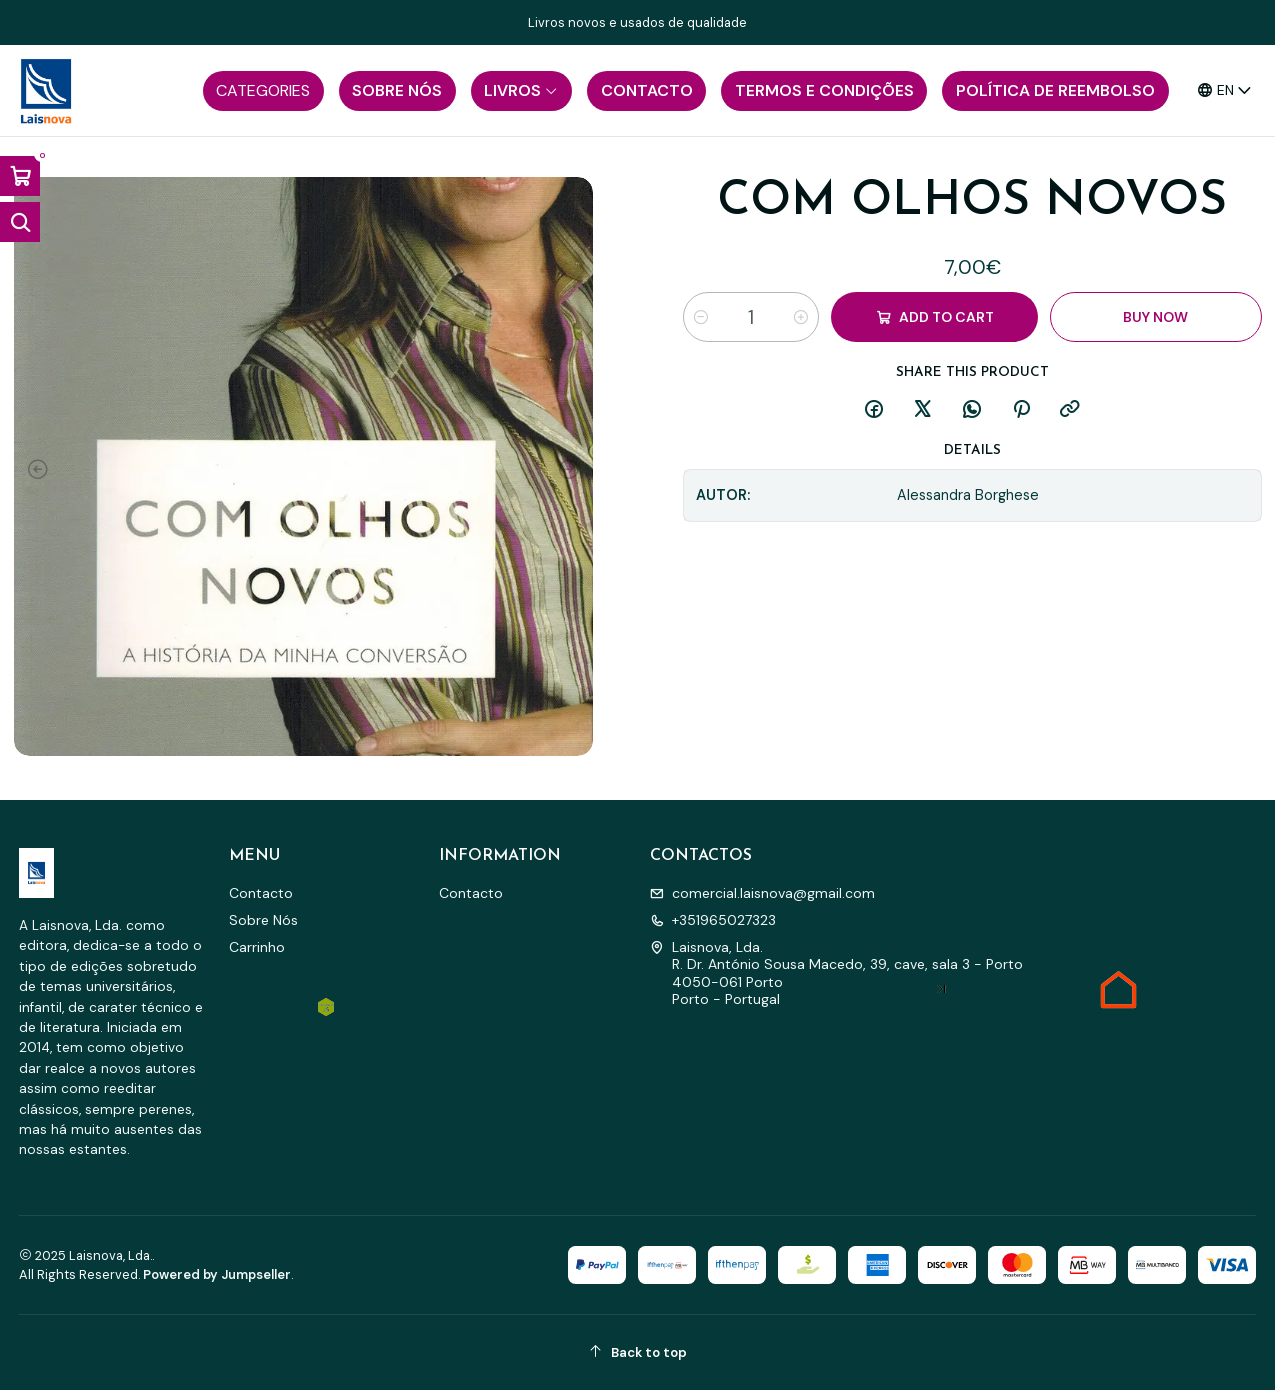 The width and height of the screenshot is (1275, 1390). What do you see at coordinates (326, 1007) in the screenshot?
I see `standardjs javascript linting tool logo` at bounding box center [326, 1007].